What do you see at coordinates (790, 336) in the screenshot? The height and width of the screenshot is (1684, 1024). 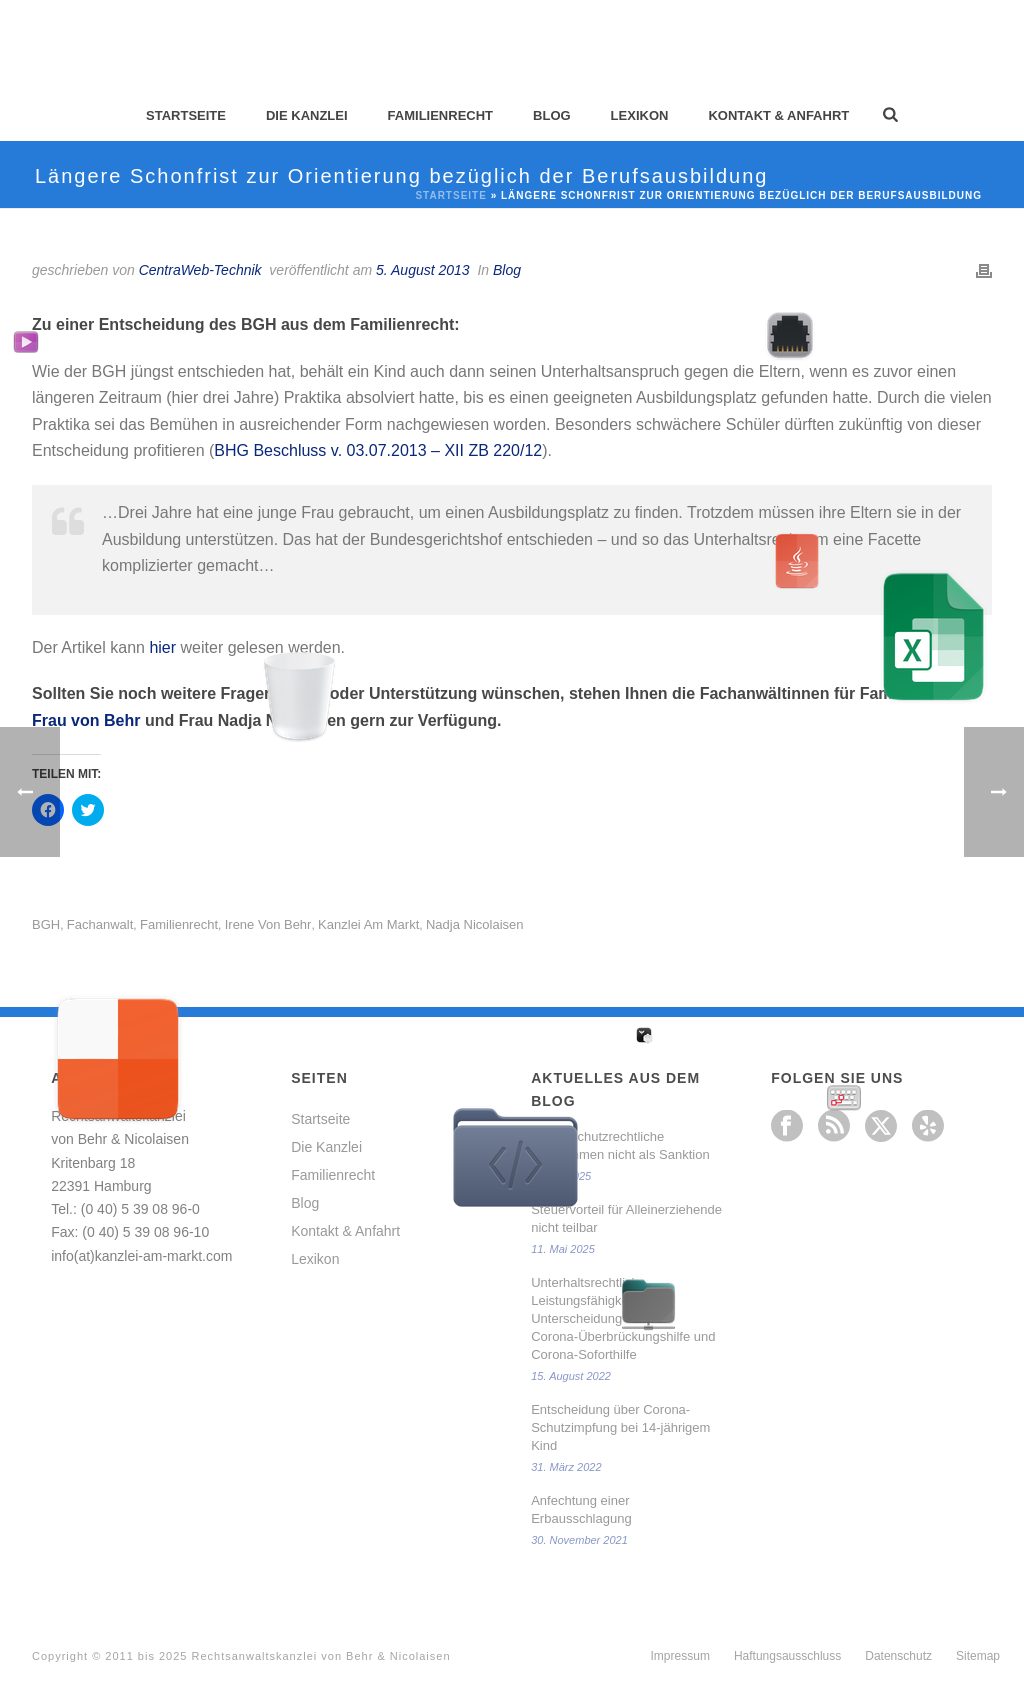 I see `configure DSL network connection settings` at bounding box center [790, 336].